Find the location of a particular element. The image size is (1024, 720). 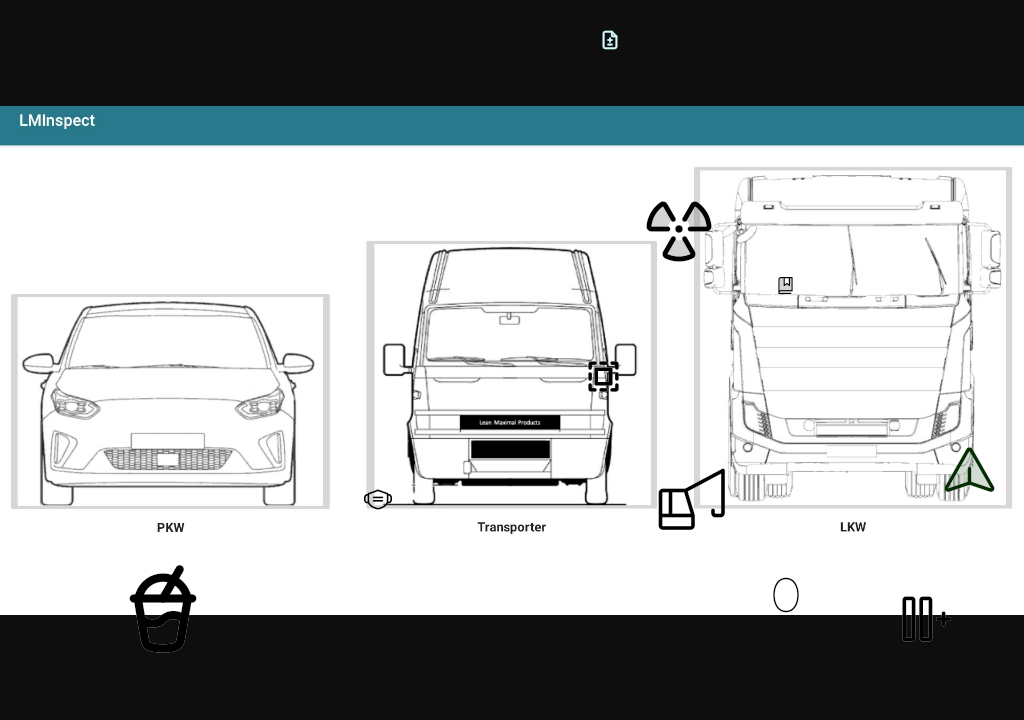

indicates radioactive or hazardous material warning is located at coordinates (679, 229).